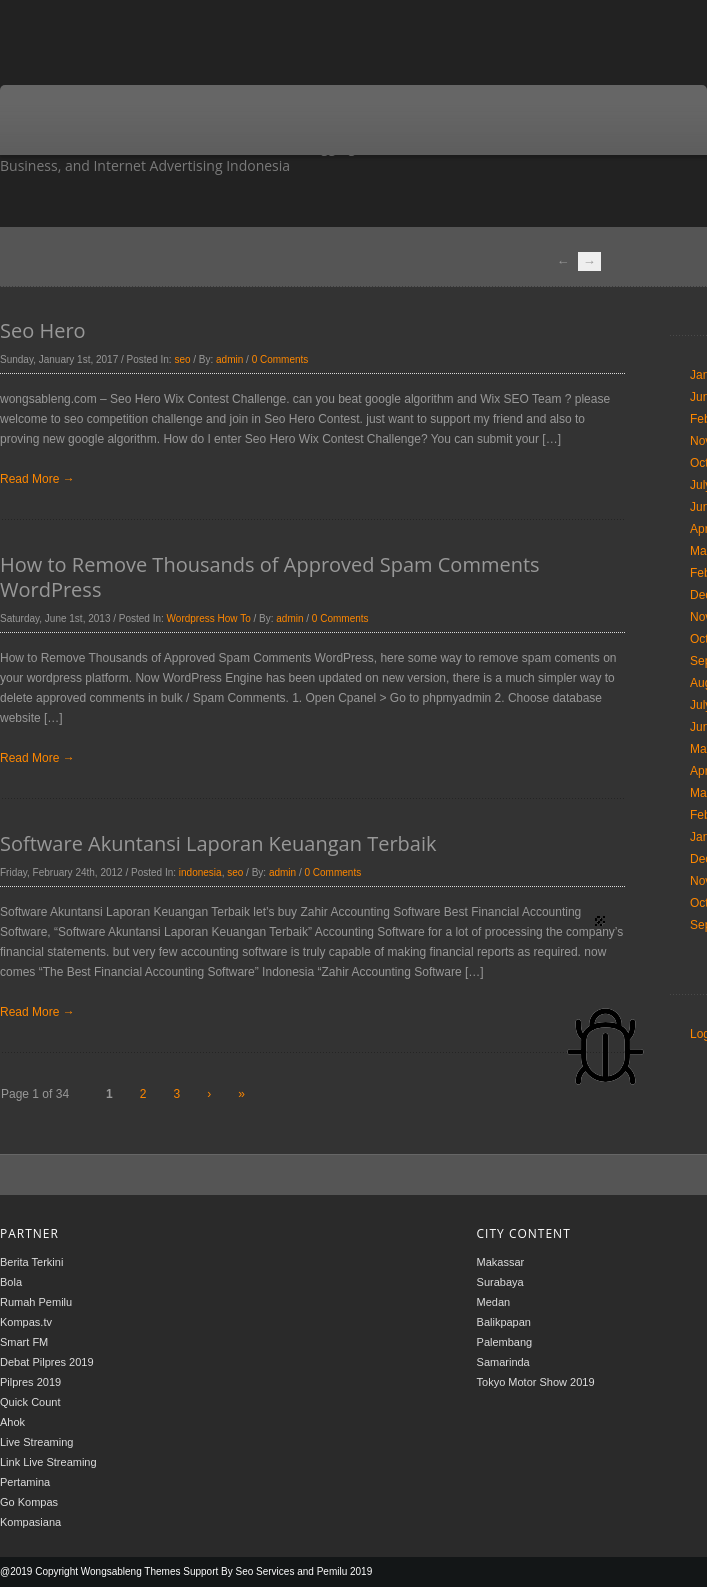 This screenshot has width=707, height=1587. What do you see at coordinates (600, 921) in the screenshot?
I see `apply a film grain or noise effect` at bounding box center [600, 921].